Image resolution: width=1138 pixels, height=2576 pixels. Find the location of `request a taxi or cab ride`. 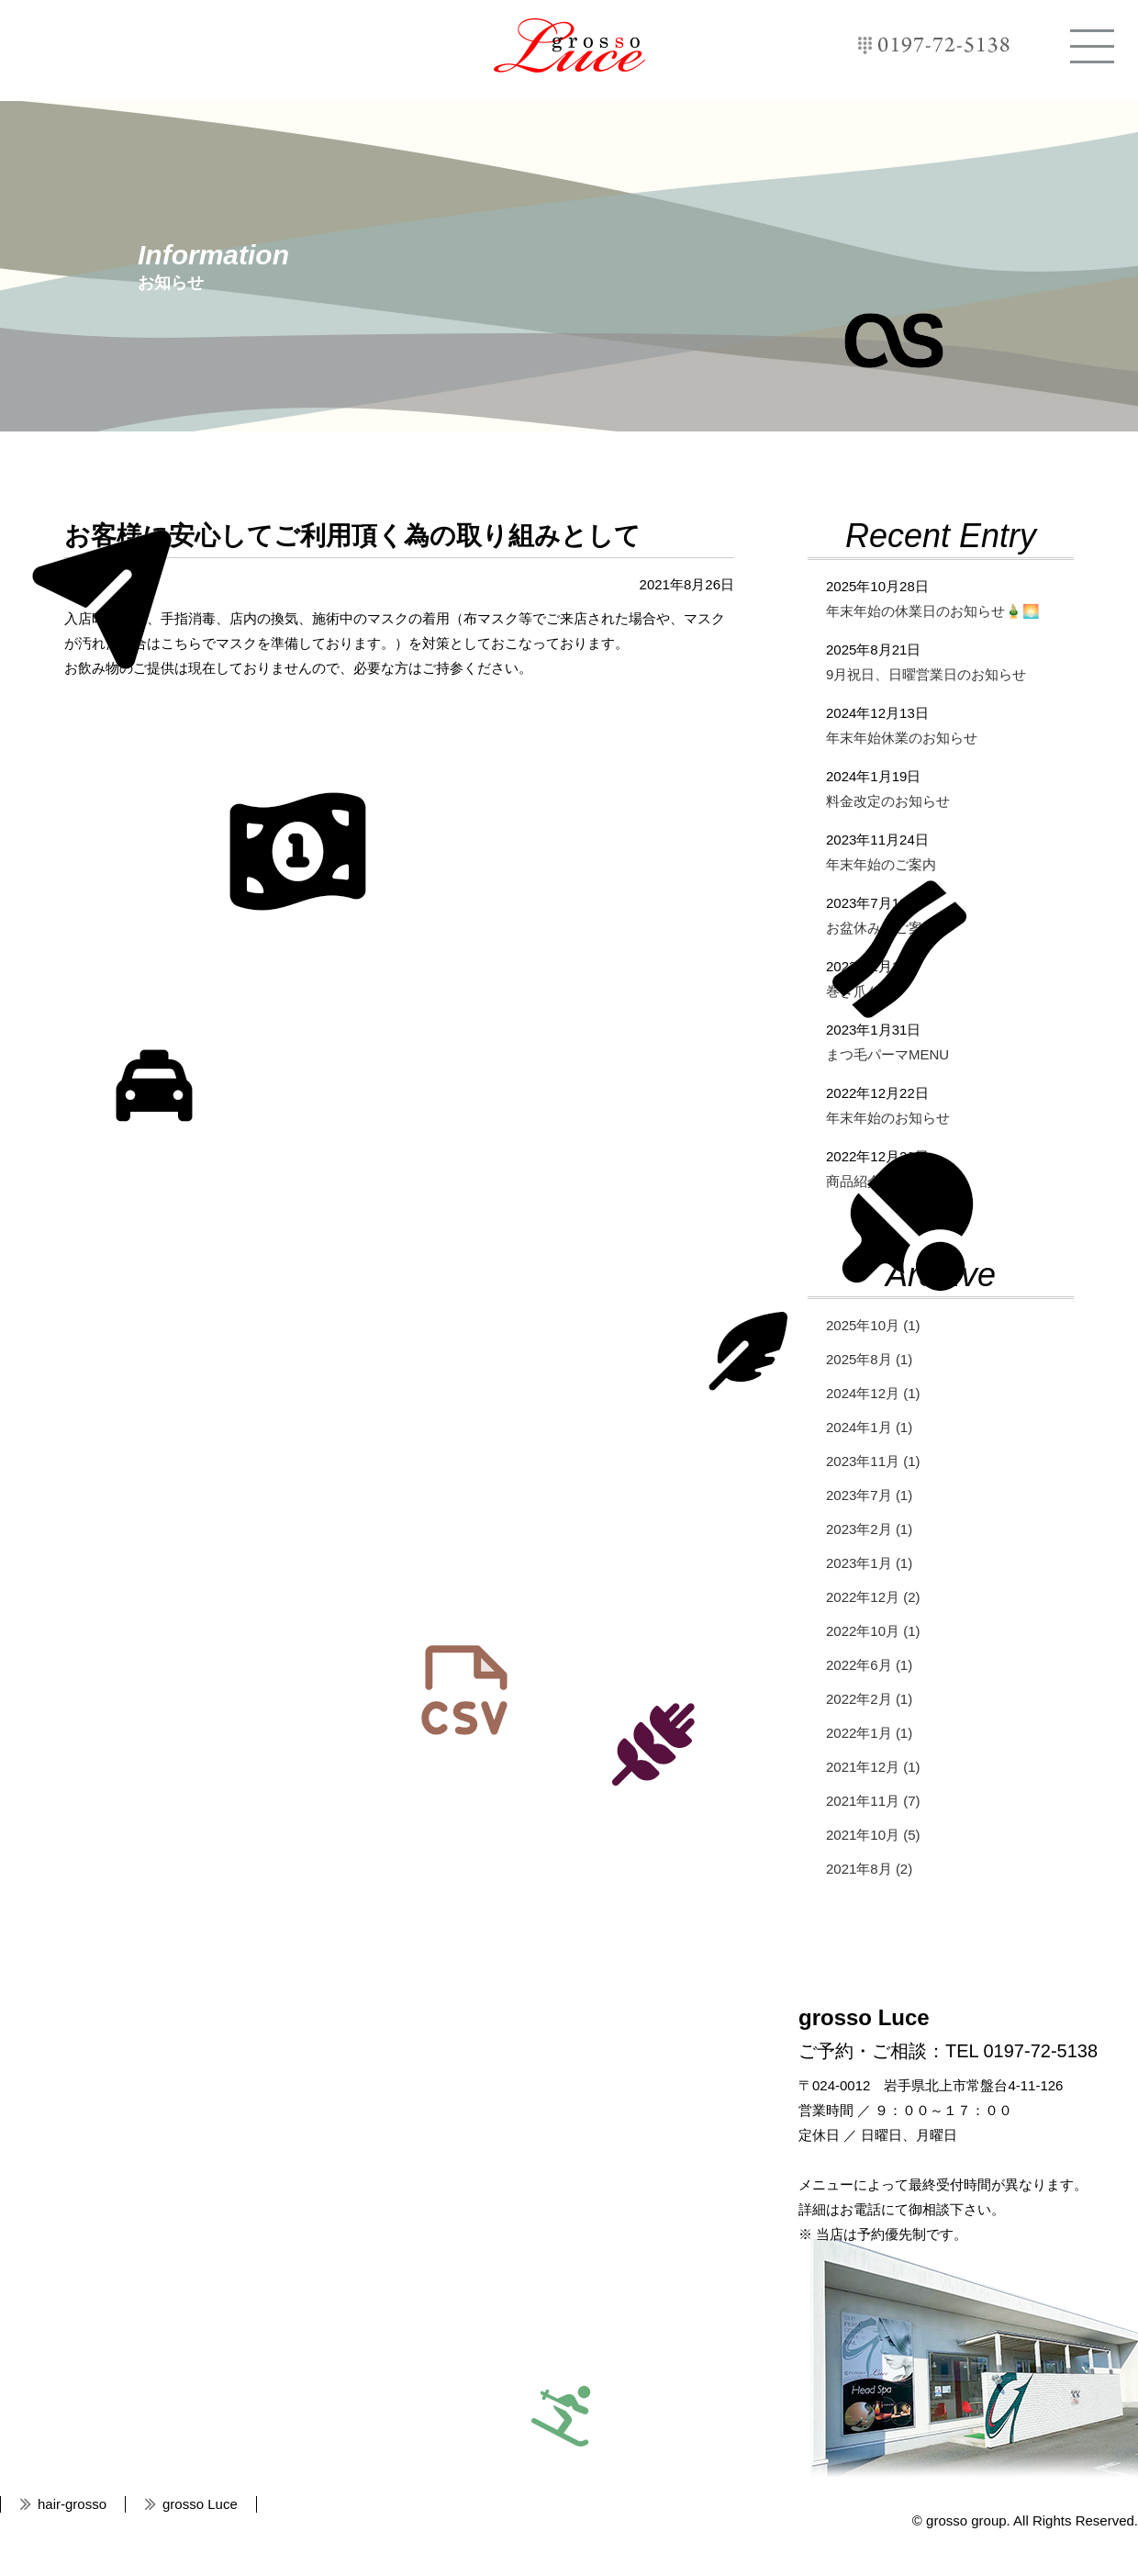

request a taxi or cab ride is located at coordinates (154, 1088).